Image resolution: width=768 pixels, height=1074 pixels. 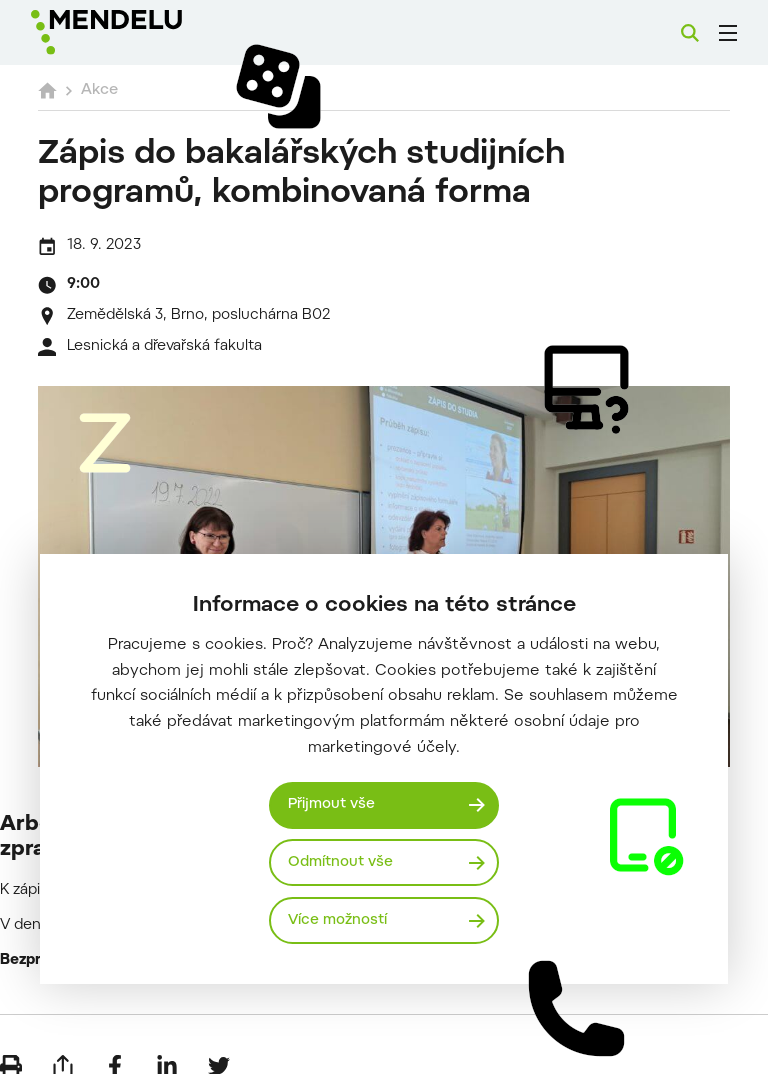 I want to click on cancel iPad connection or pairing, so click(x=643, y=835).